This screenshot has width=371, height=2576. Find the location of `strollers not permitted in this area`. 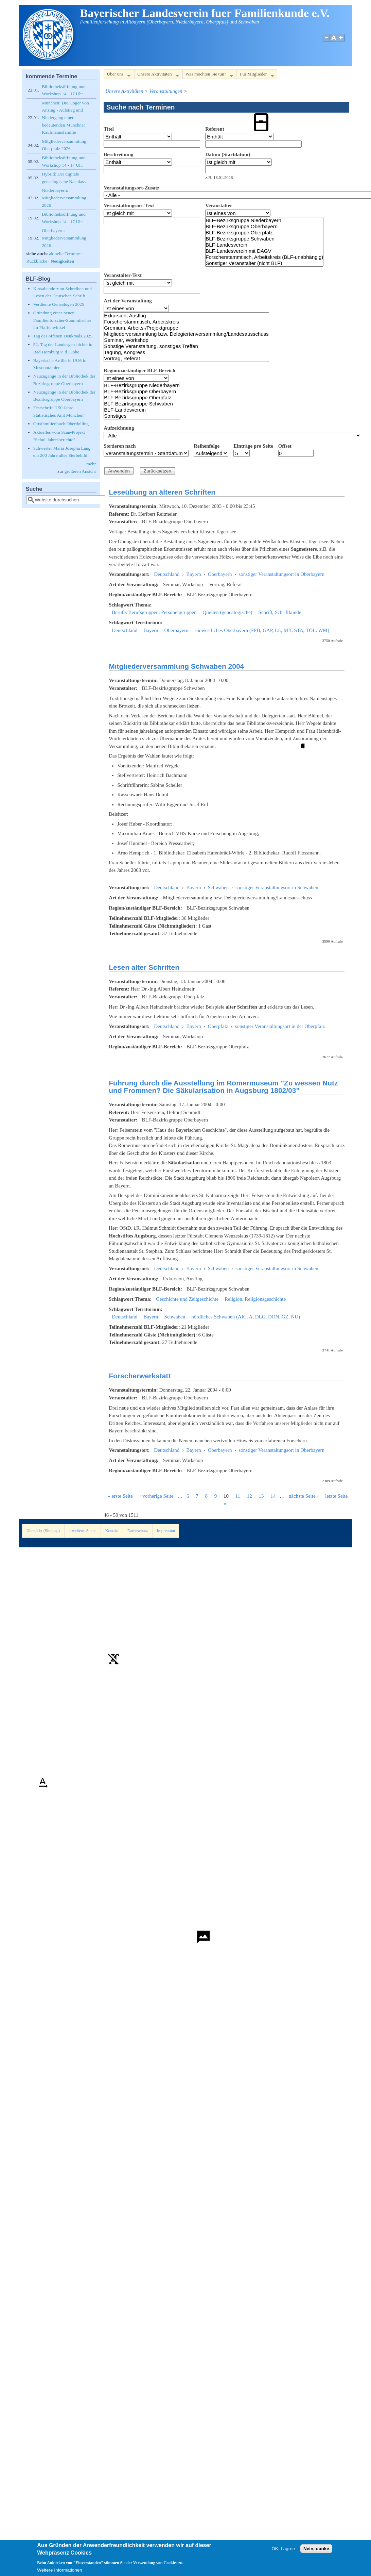

strollers not permitted in this area is located at coordinates (113, 1659).